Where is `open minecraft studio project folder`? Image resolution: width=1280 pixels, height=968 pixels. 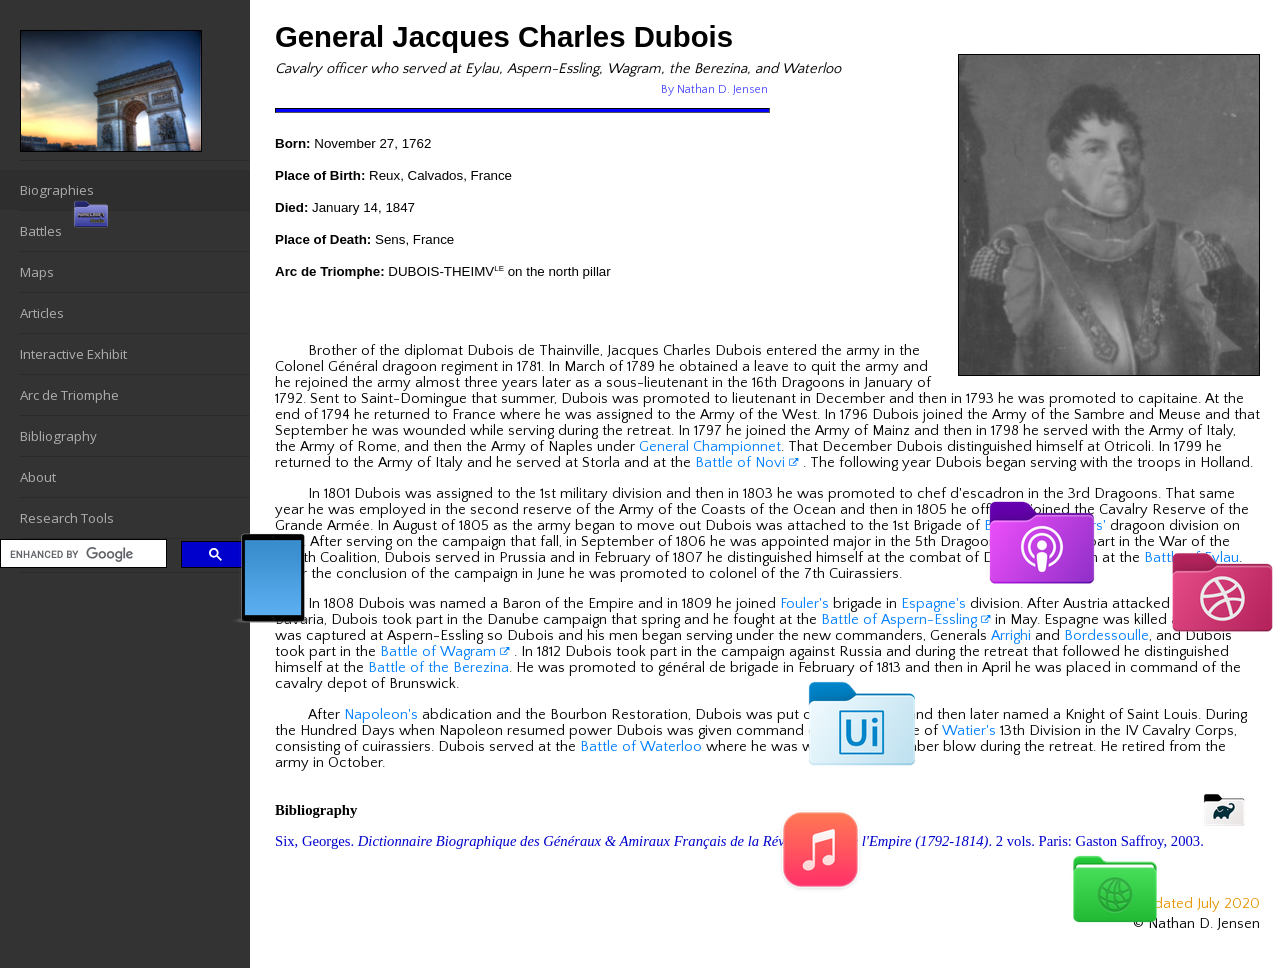
open minecraft studio project folder is located at coordinates (91, 215).